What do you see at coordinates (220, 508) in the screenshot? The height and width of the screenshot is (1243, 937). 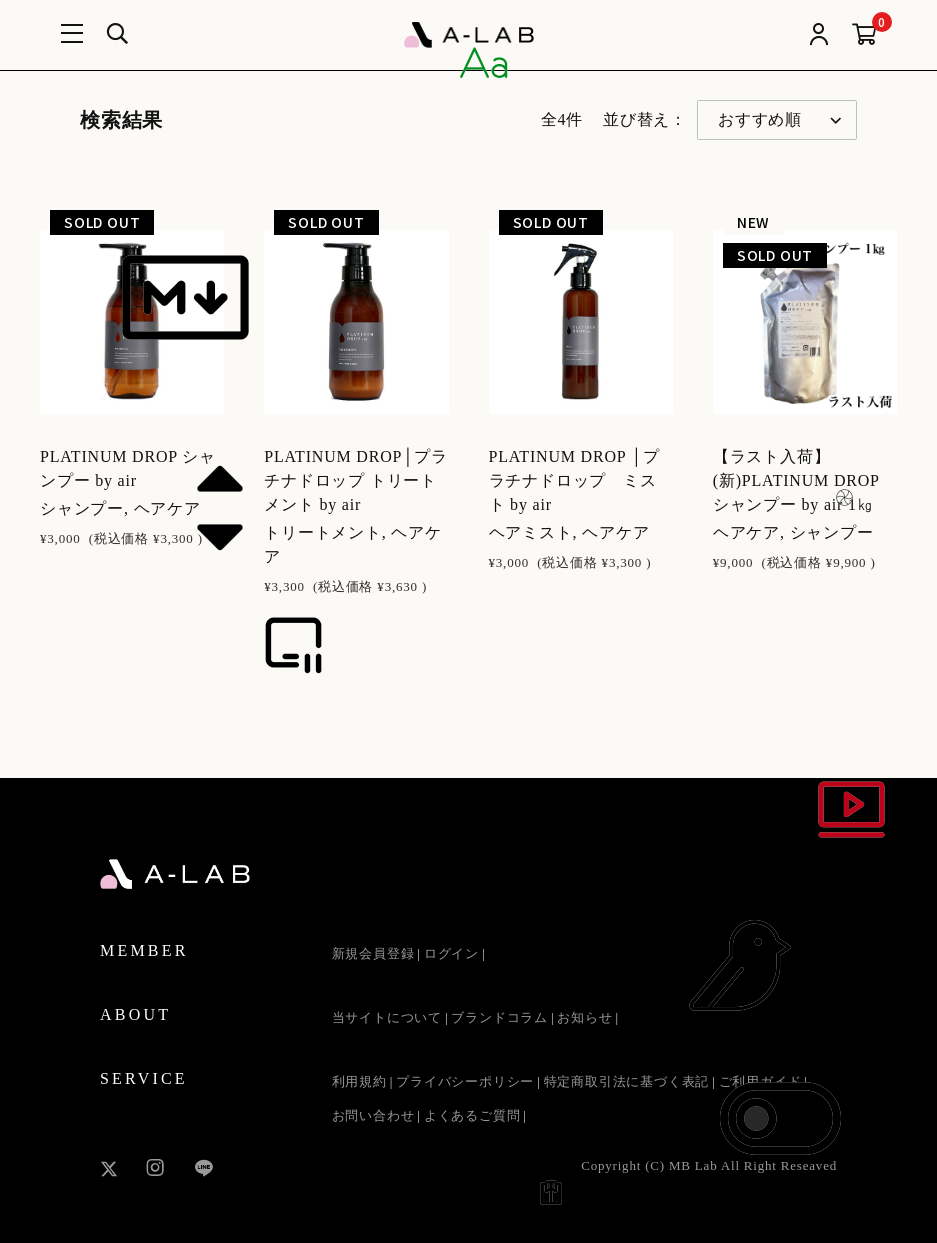 I see `expand or collapse a dropdown menu` at bounding box center [220, 508].